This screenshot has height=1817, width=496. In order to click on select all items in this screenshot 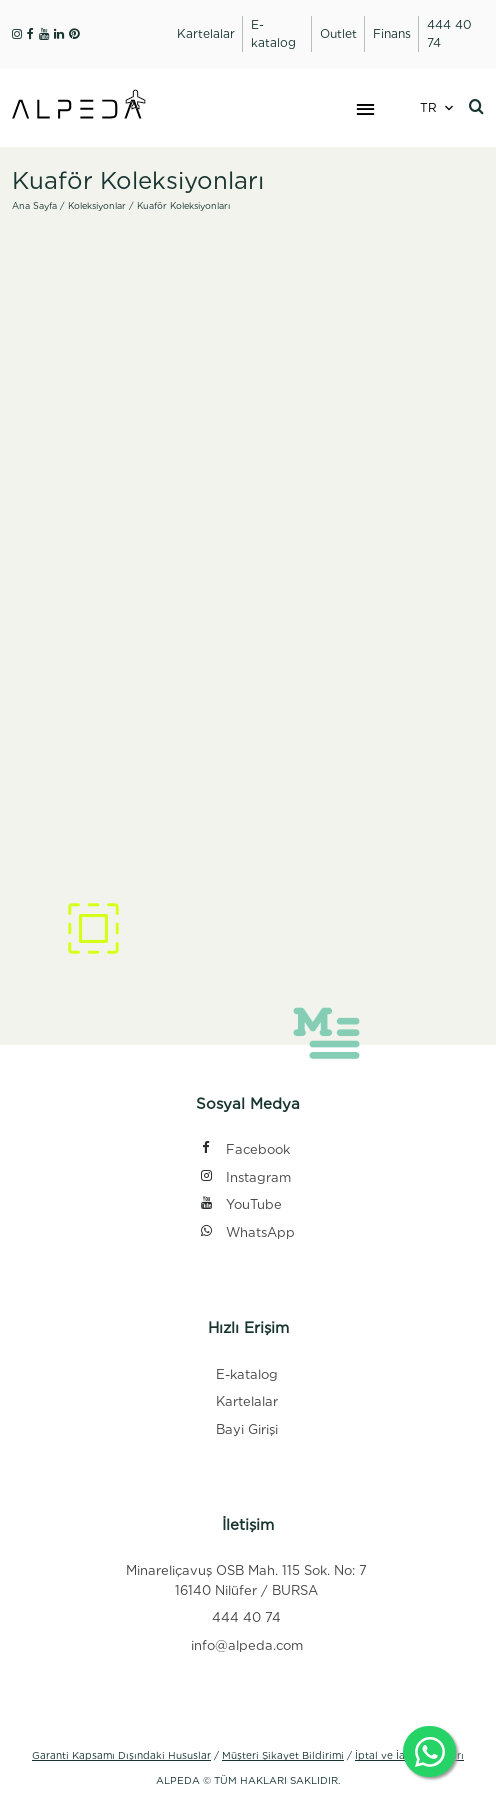, I will do `click(93, 928)`.